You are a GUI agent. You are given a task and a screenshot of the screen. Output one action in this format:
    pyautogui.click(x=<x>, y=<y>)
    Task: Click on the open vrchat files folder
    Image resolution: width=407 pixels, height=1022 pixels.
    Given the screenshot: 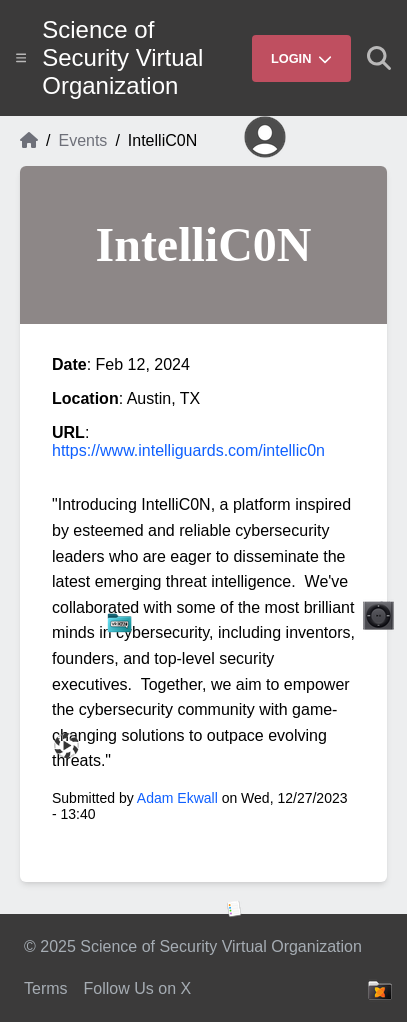 What is the action you would take?
    pyautogui.click(x=119, y=623)
    